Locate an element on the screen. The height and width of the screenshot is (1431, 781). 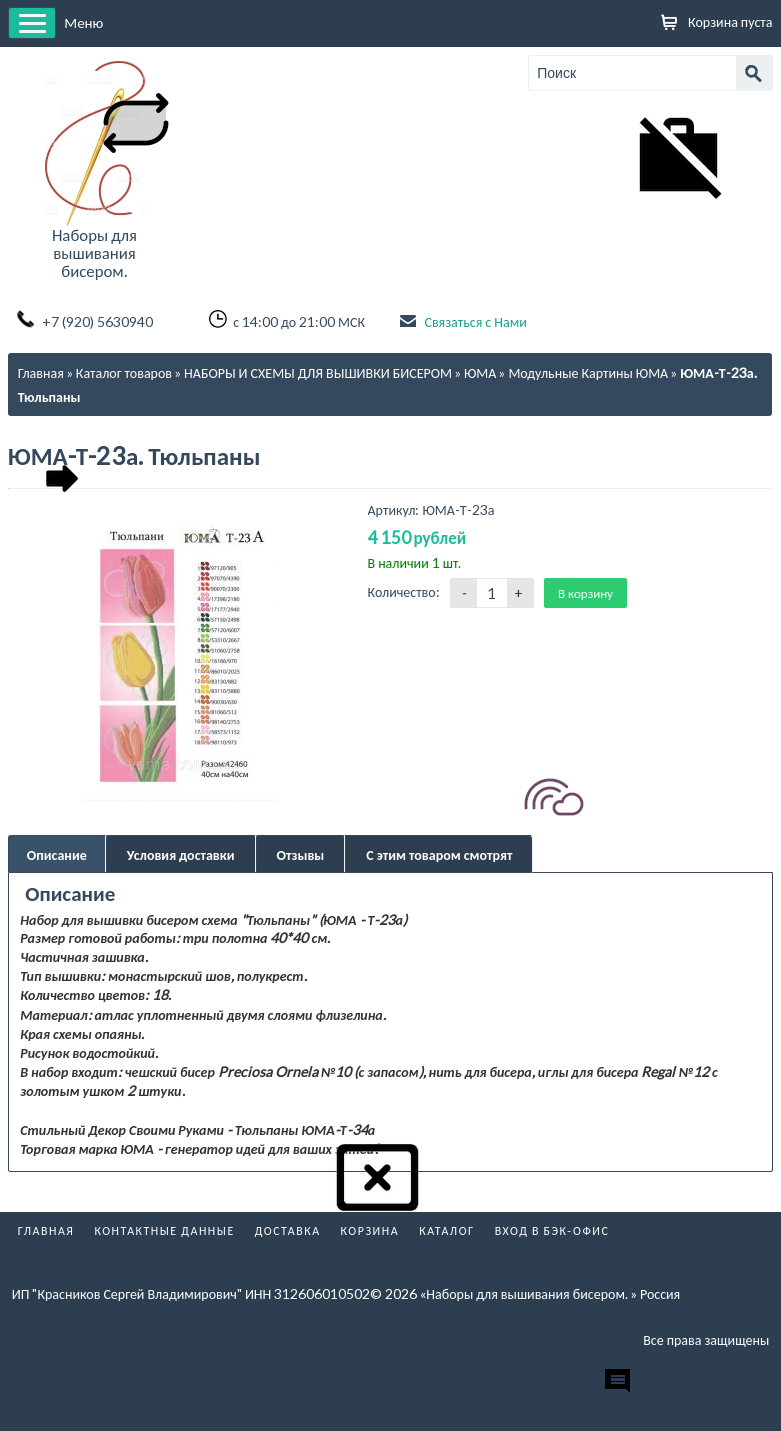
open comments section is located at coordinates (618, 1382).